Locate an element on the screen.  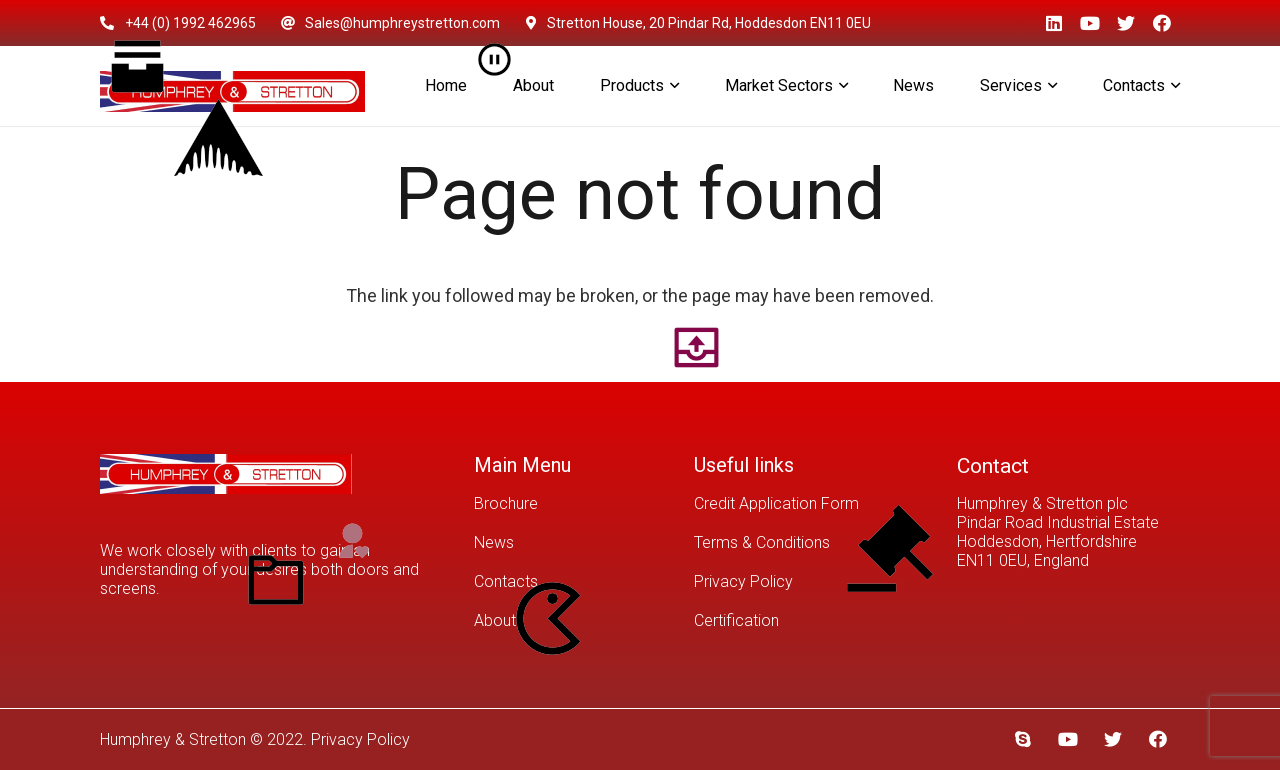
pause media playback is located at coordinates (494, 59).